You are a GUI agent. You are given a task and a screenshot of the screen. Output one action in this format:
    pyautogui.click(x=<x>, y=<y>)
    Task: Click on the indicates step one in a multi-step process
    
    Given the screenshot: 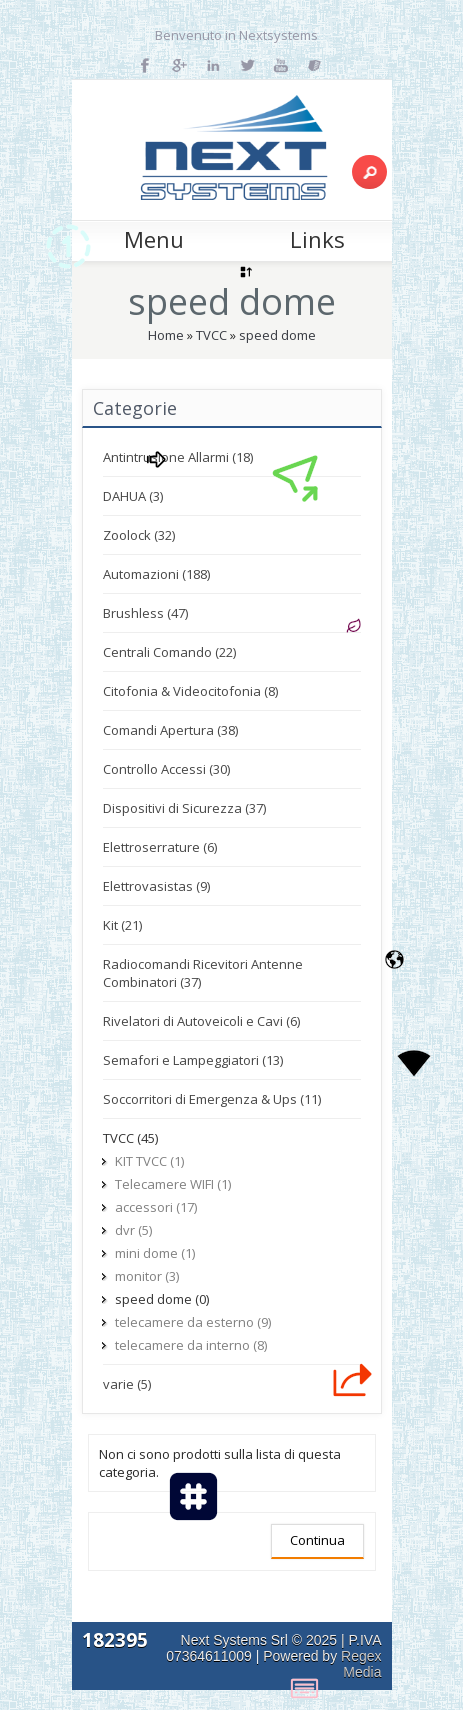 What is the action you would take?
    pyautogui.click(x=68, y=246)
    